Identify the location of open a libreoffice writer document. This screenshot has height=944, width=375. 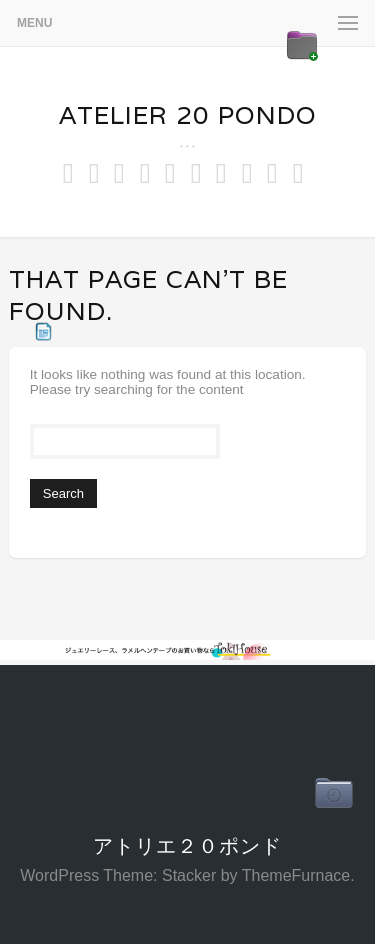
(43, 331).